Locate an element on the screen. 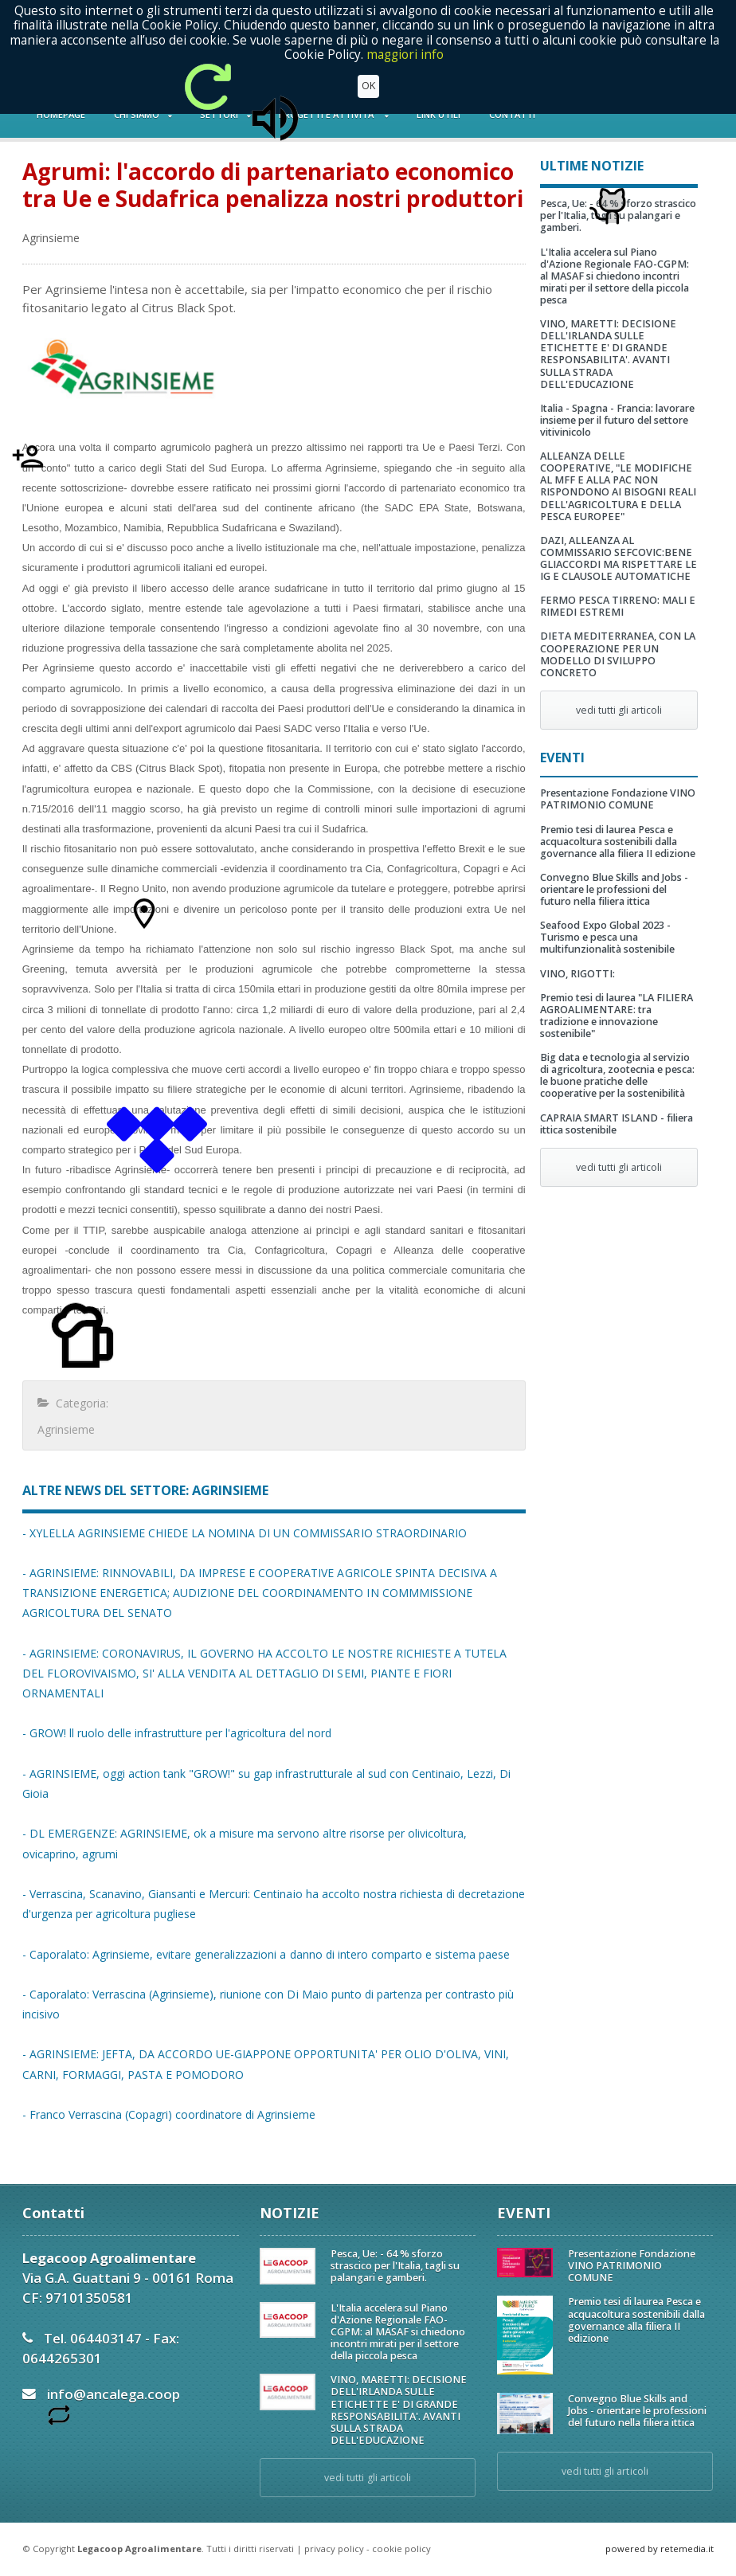 Image resolution: width=736 pixels, height=2576 pixels. increase or unmute audio volume is located at coordinates (275, 118).